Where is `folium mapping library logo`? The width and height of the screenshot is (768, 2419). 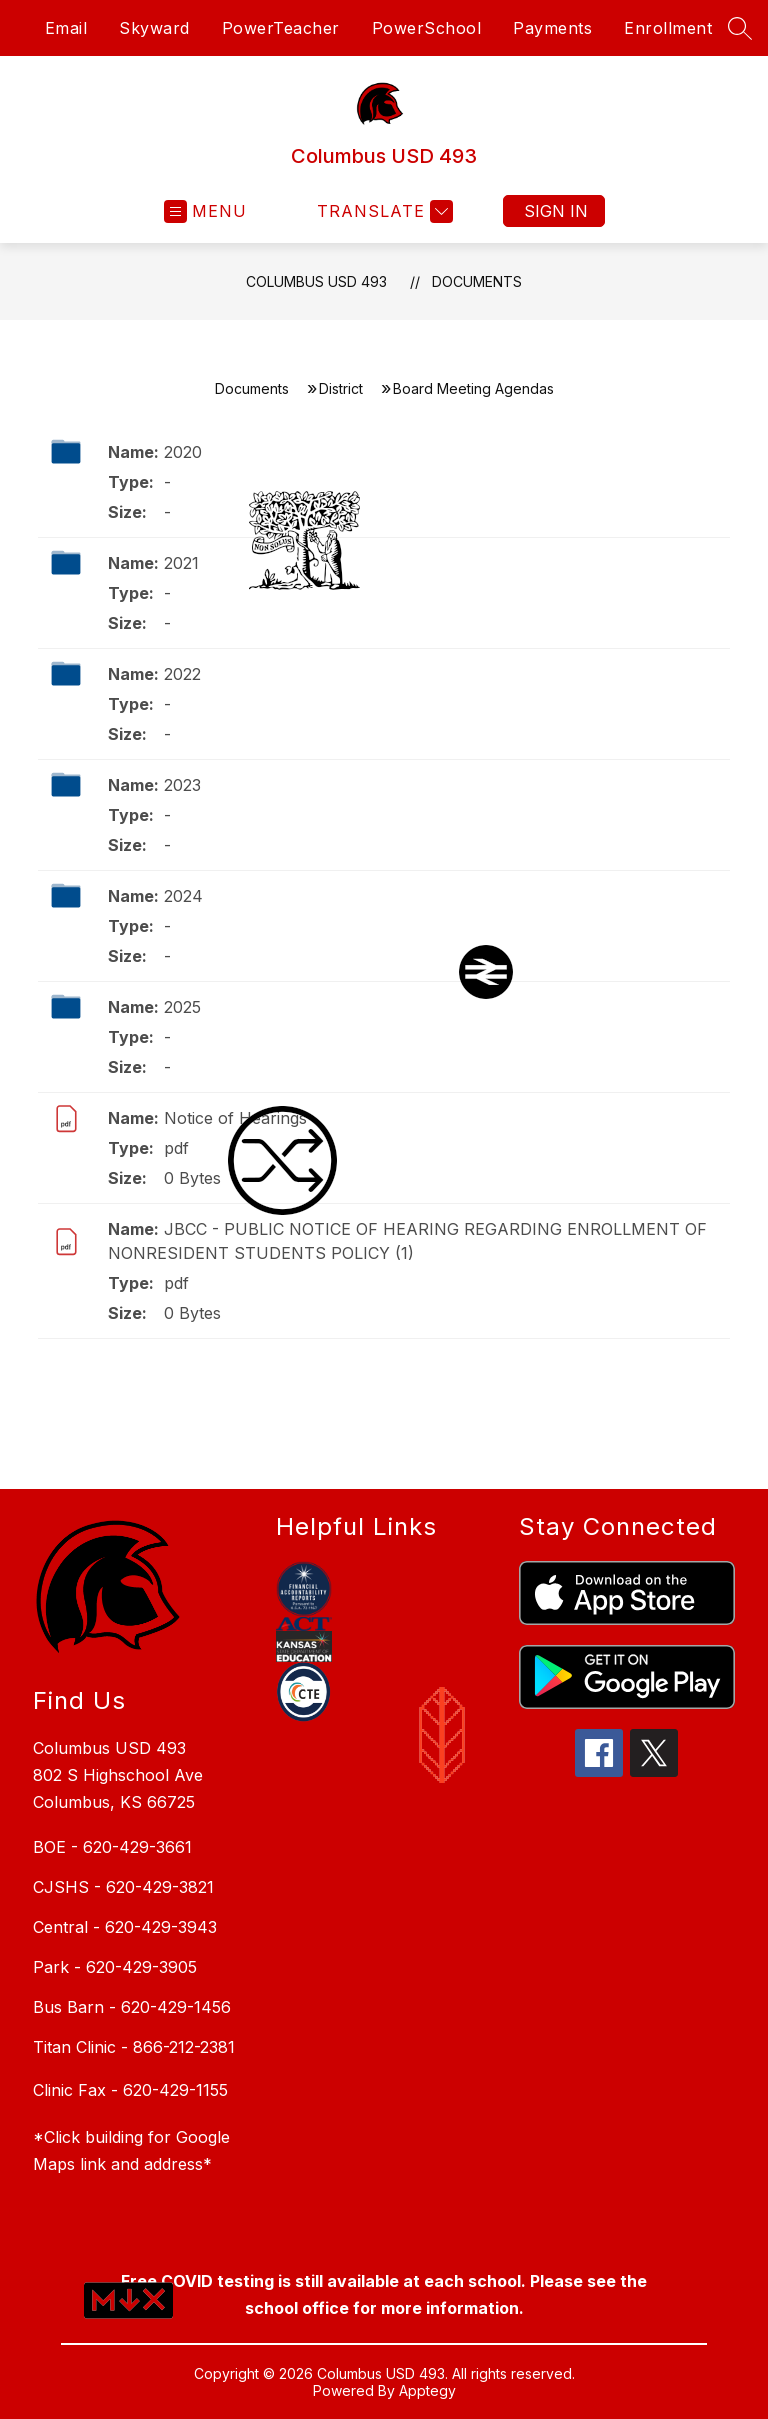
folium mapping library logo is located at coordinates (442, 1735).